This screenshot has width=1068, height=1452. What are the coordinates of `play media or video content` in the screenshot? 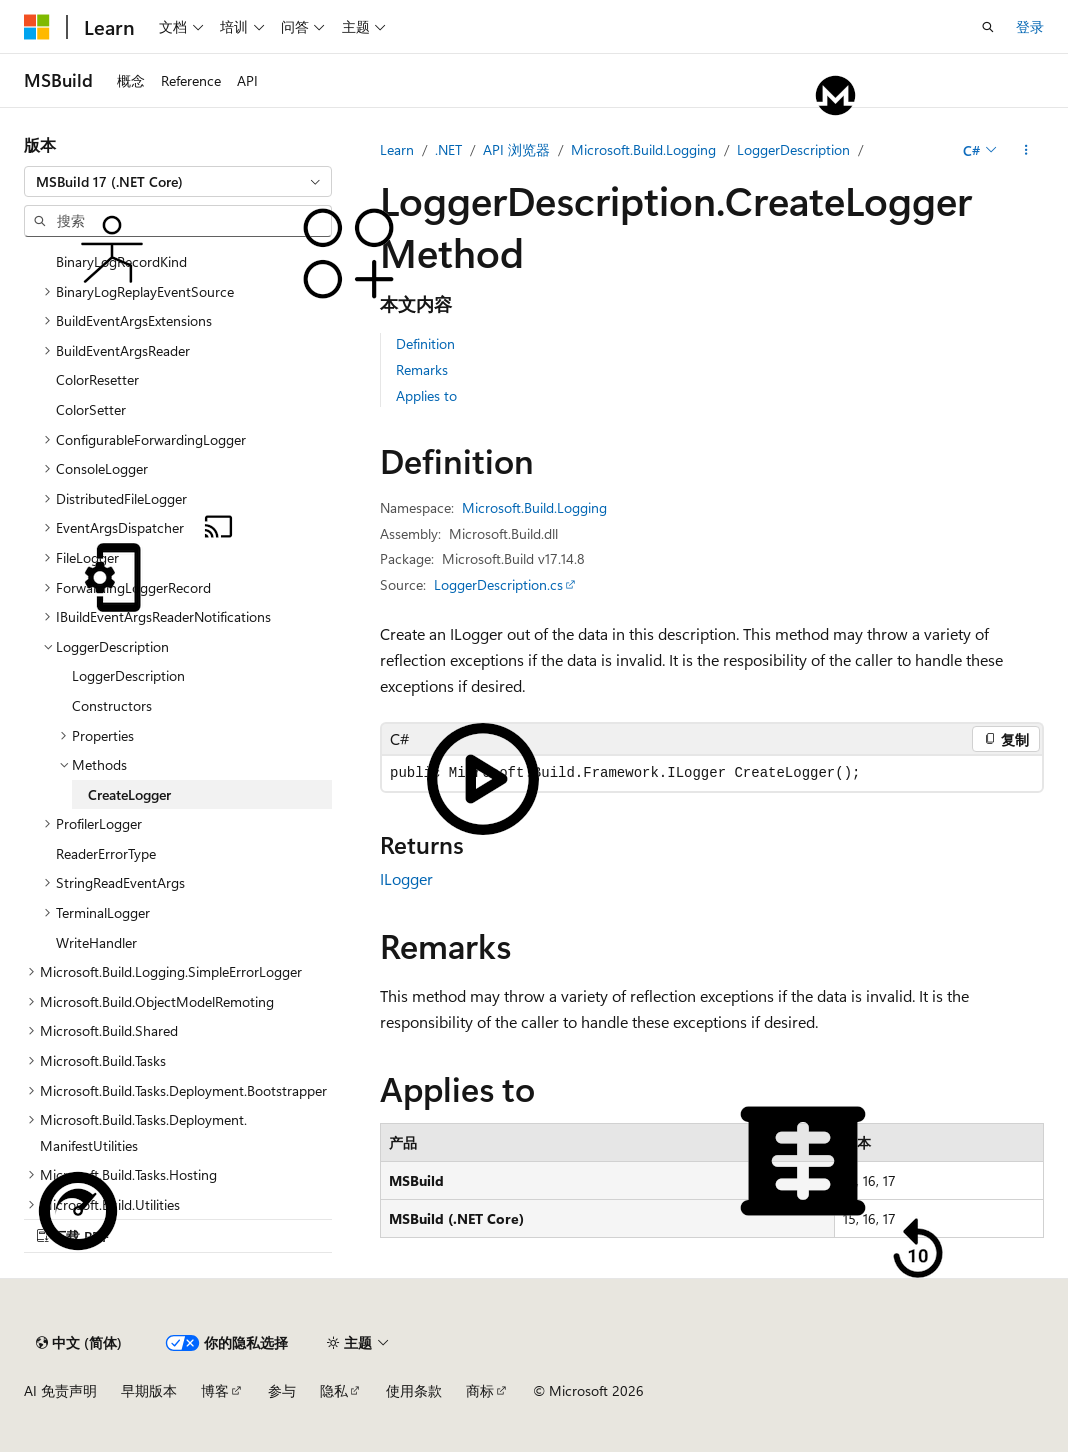 It's located at (483, 779).